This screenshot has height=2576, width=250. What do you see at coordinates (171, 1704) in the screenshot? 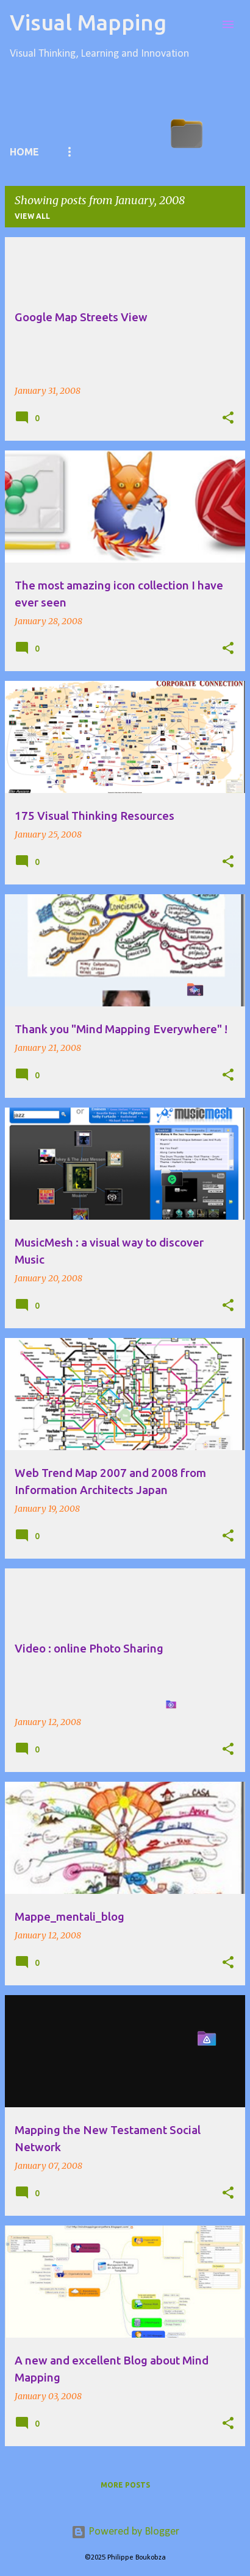
I see `open folder containing Anghami music files` at bounding box center [171, 1704].